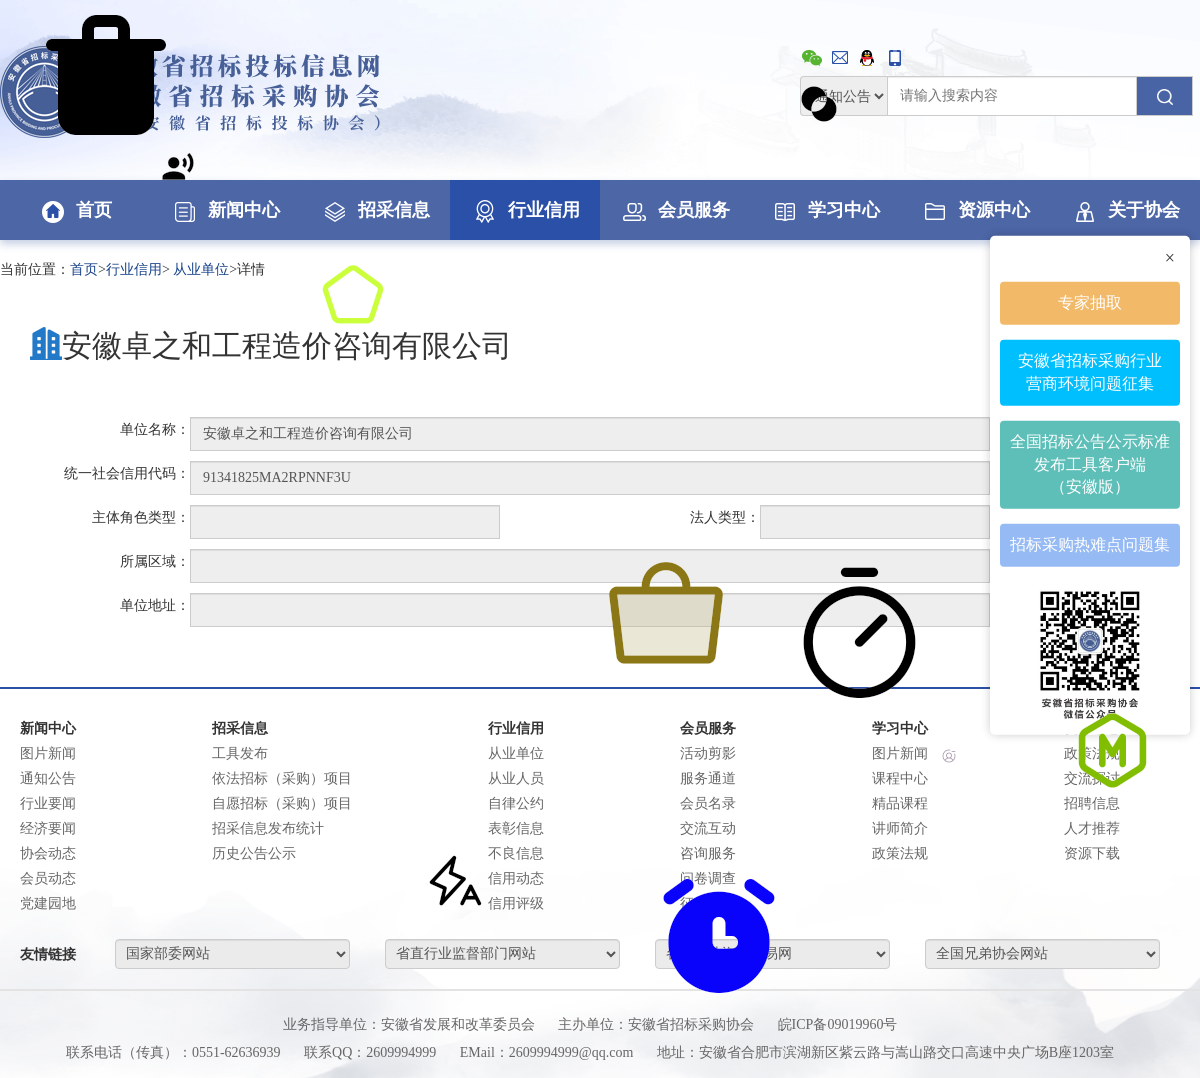  What do you see at coordinates (859, 637) in the screenshot?
I see `set a countdown timer` at bounding box center [859, 637].